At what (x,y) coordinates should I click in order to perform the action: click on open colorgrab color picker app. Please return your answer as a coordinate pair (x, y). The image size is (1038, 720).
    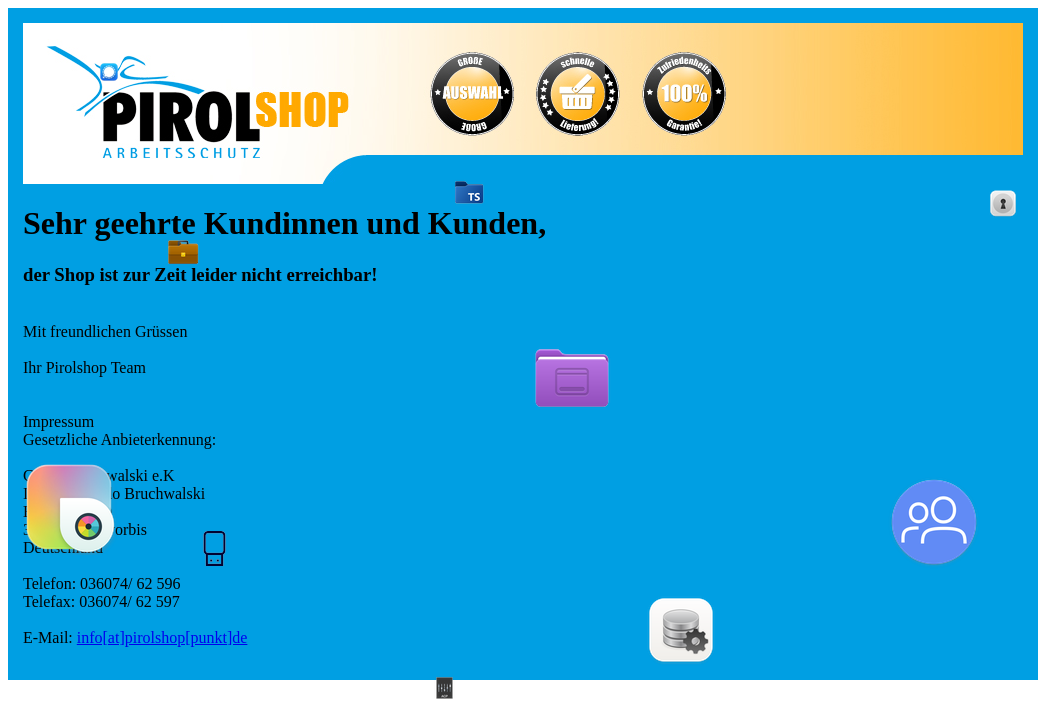
    Looking at the image, I should click on (69, 507).